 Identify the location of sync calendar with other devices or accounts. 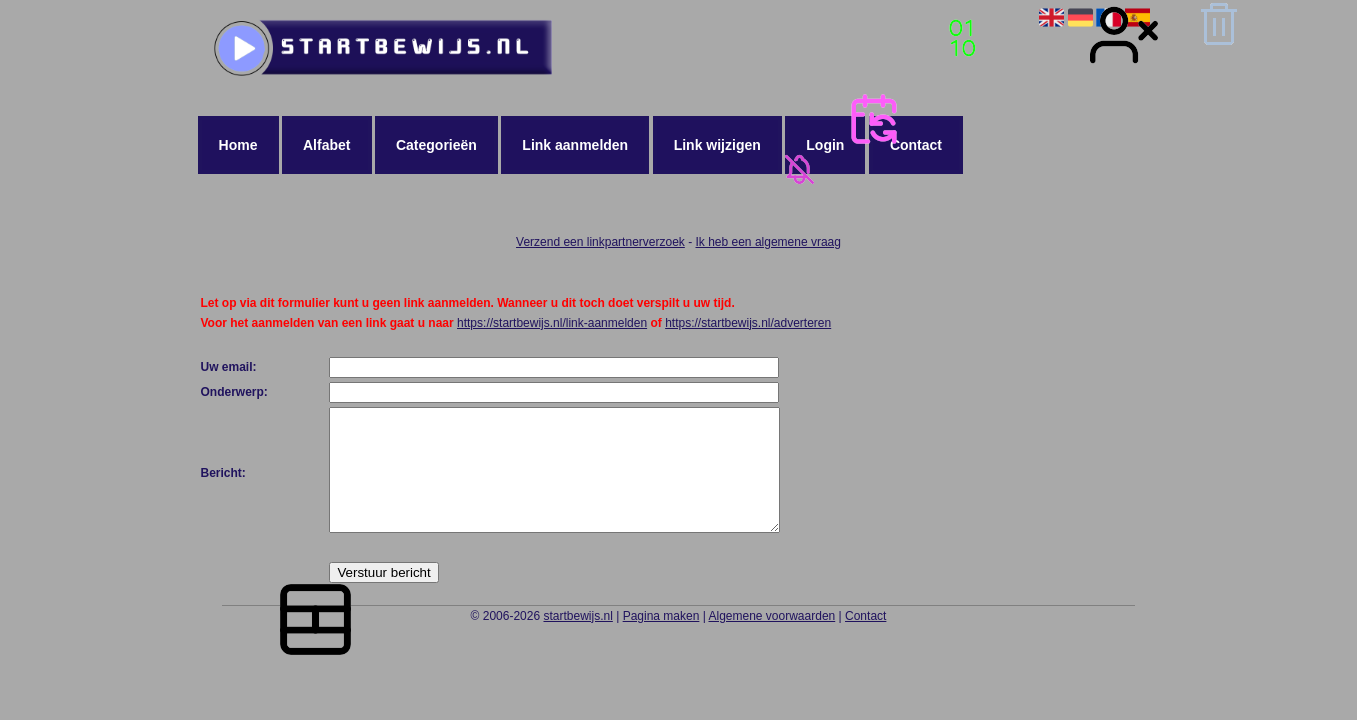
(874, 119).